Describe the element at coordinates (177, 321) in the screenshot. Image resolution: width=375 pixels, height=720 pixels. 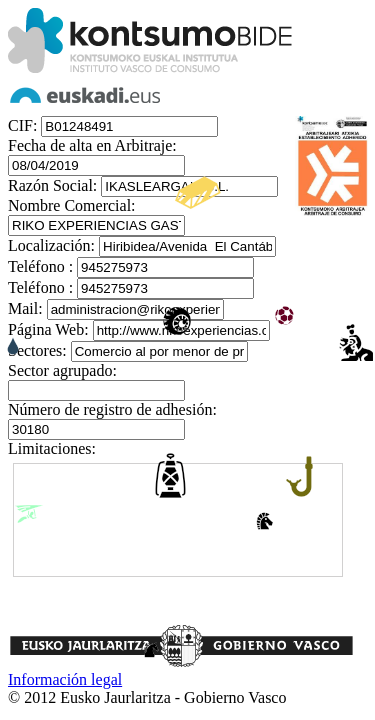
I see `view or toggle visibility settings` at that location.